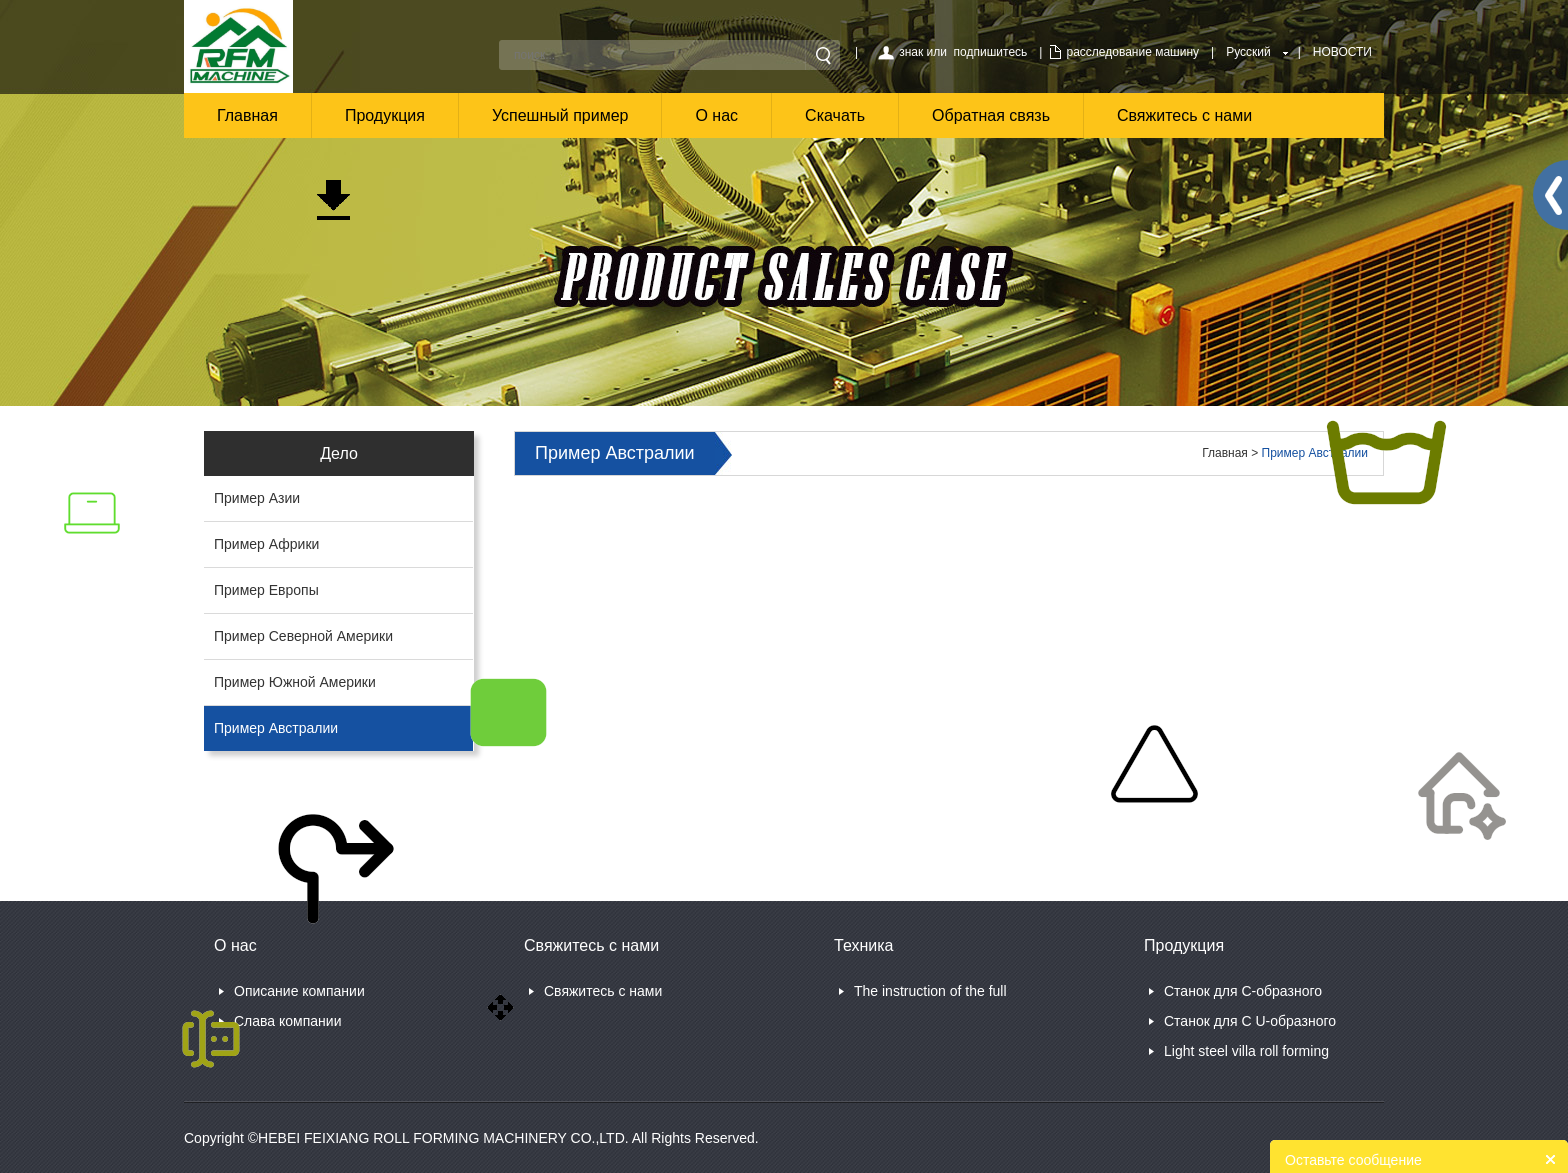  Describe the element at coordinates (92, 512) in the screenshot. I see `switch to desktop view` at that location.